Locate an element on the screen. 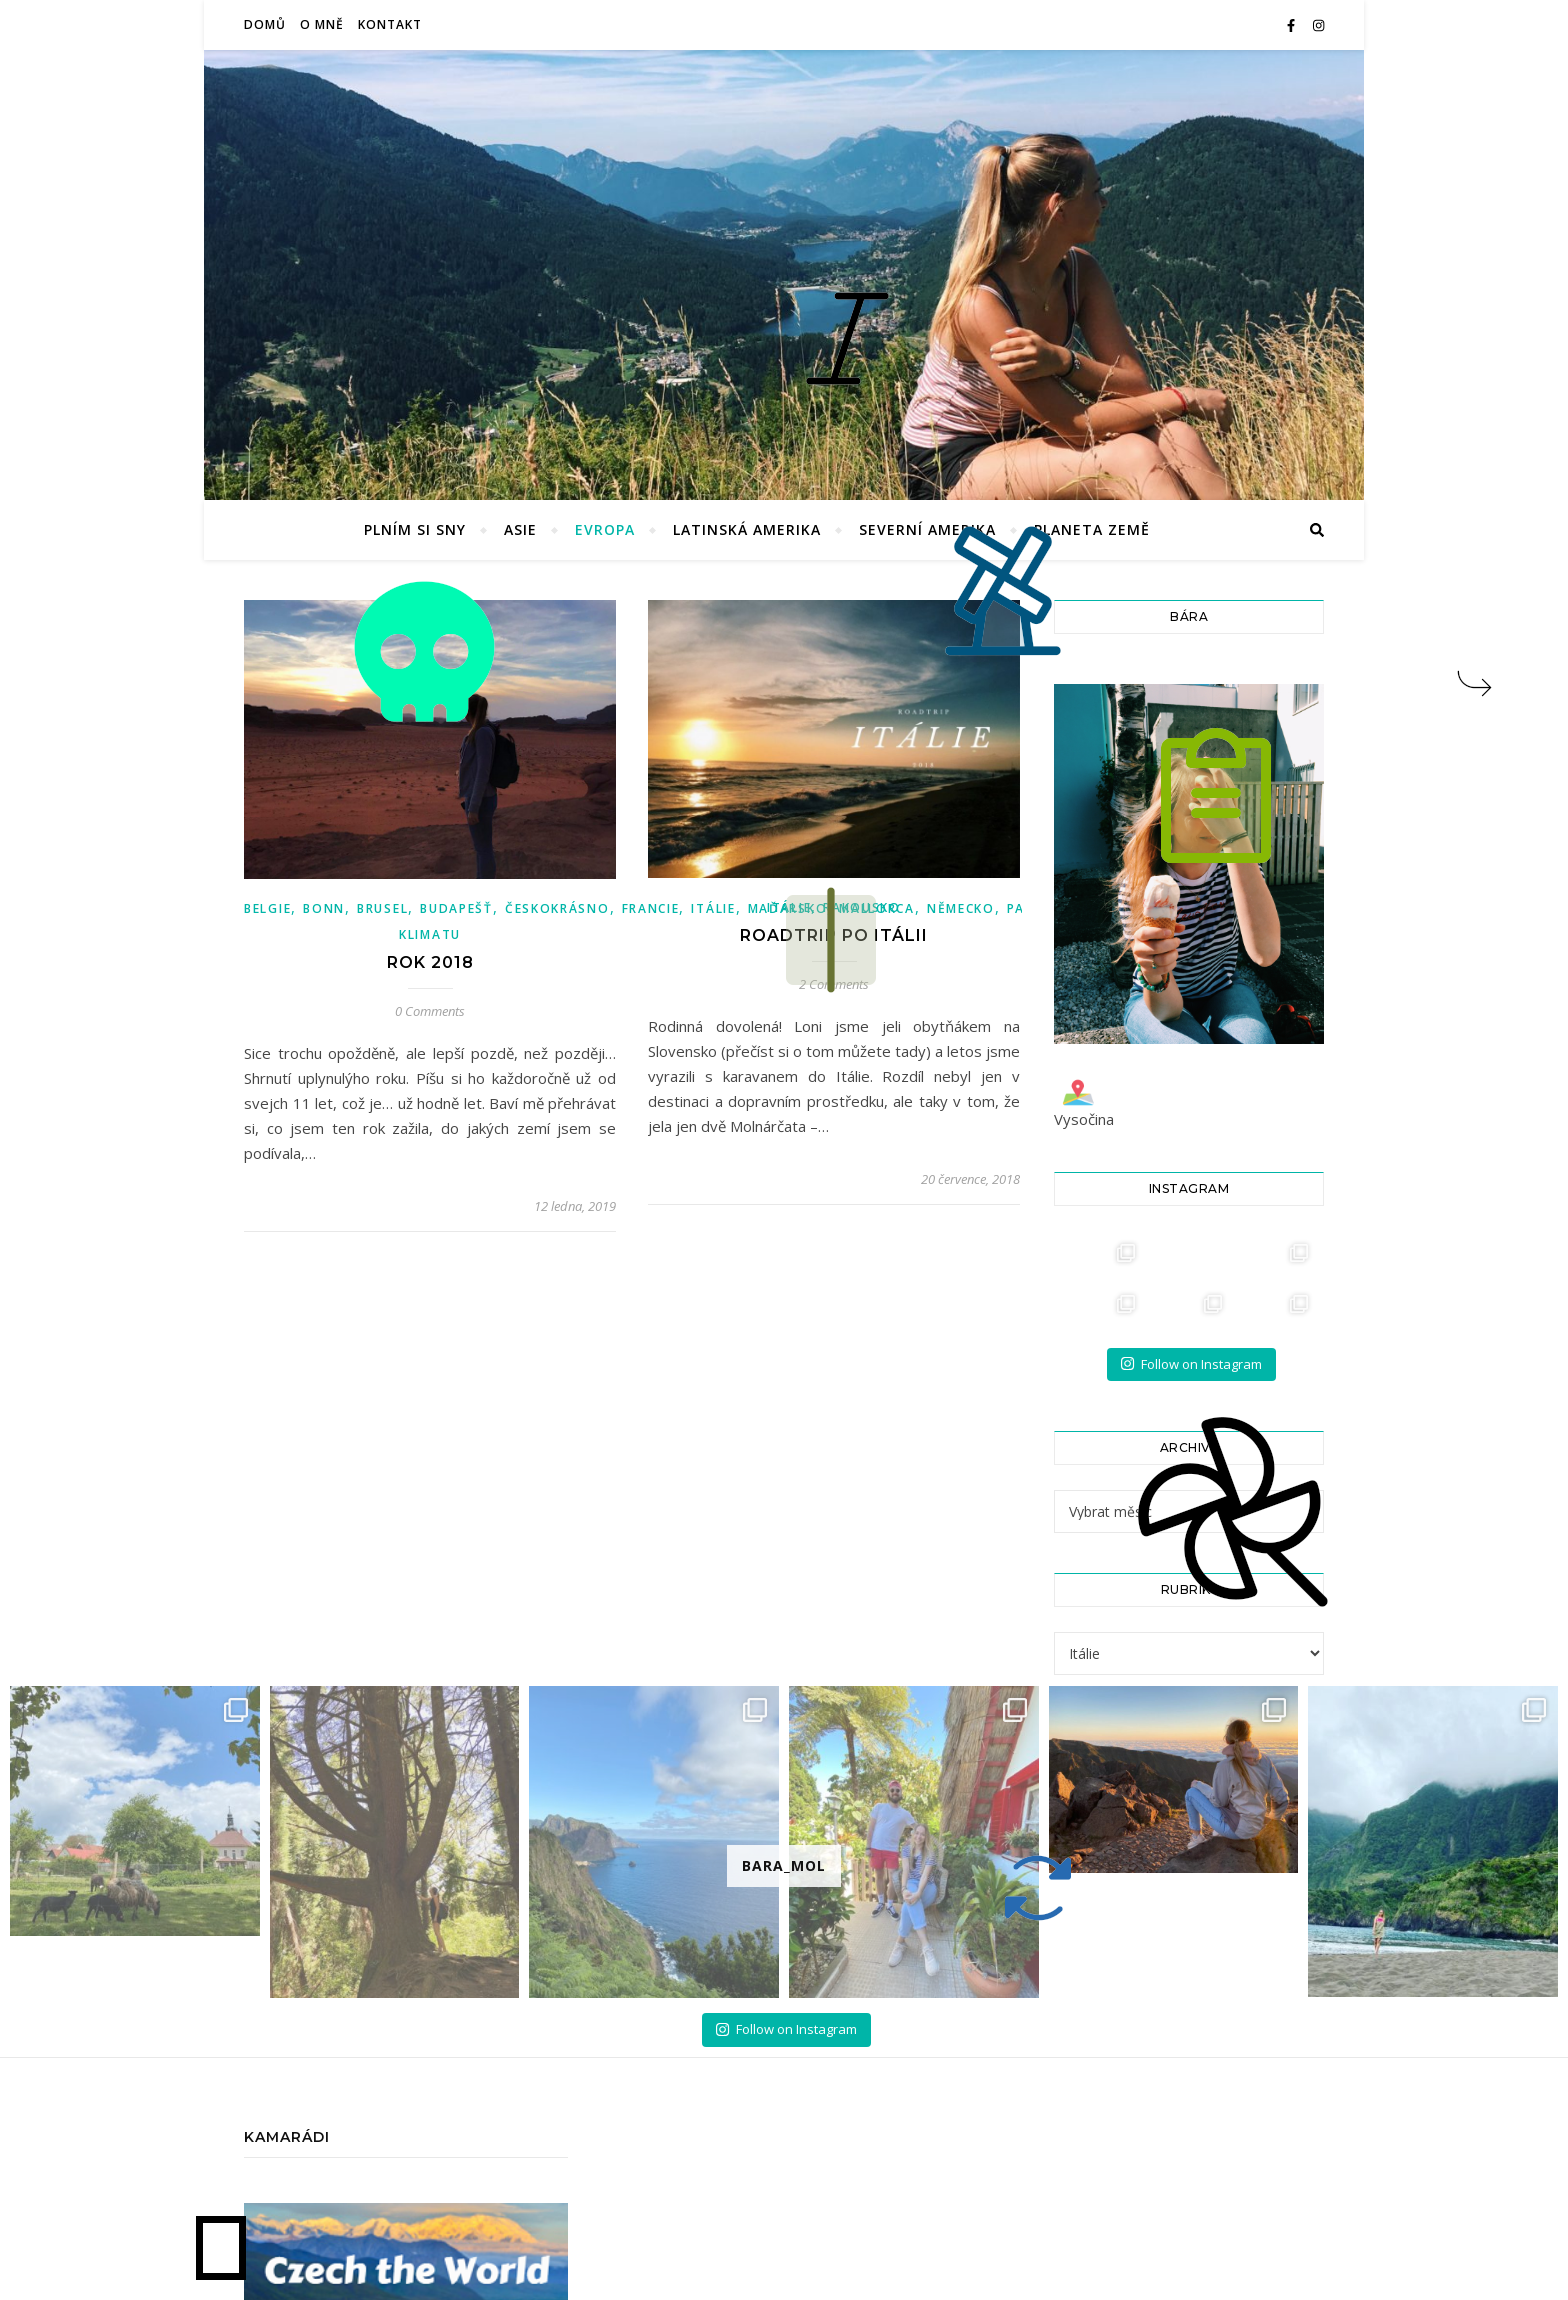  indicates renewable or wind energy options is located at coordinates (1003, 593).